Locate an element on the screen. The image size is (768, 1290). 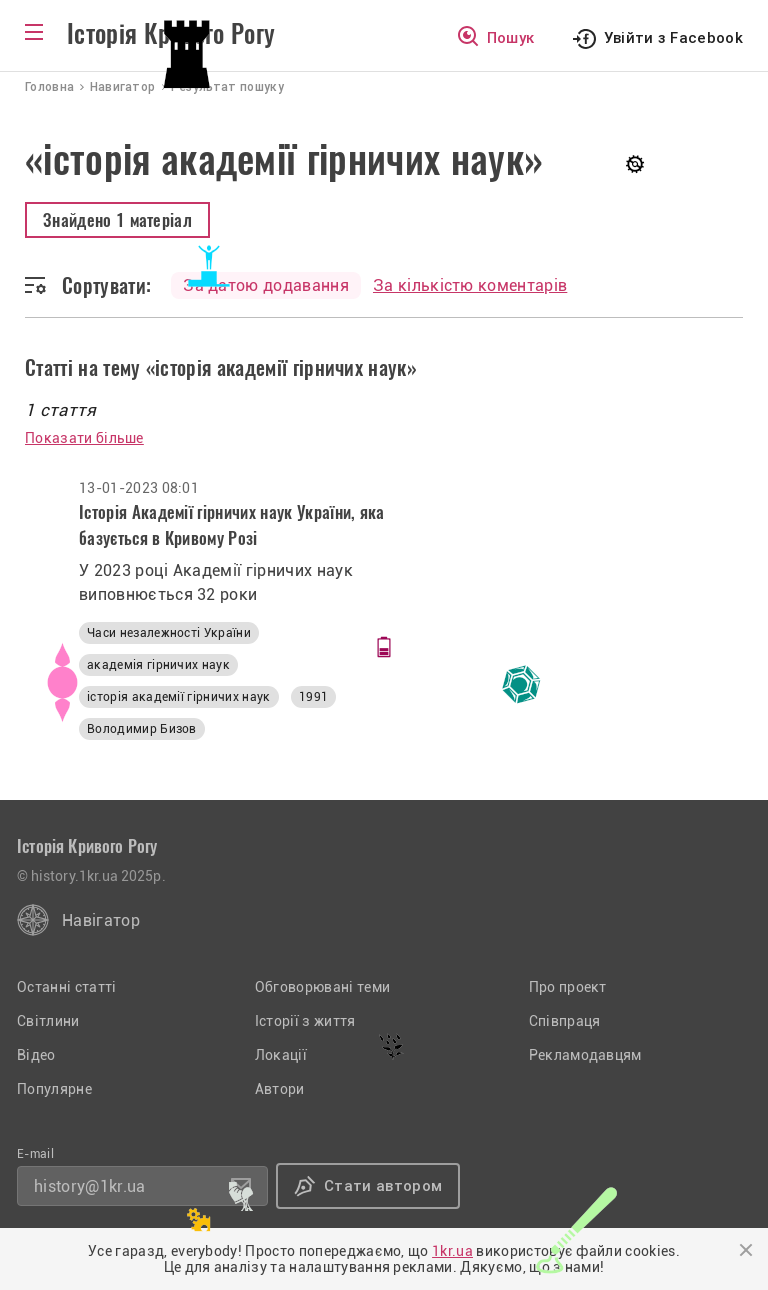
indicates a sticky or slowed movement status effect is located at coordinates (243, 1196).